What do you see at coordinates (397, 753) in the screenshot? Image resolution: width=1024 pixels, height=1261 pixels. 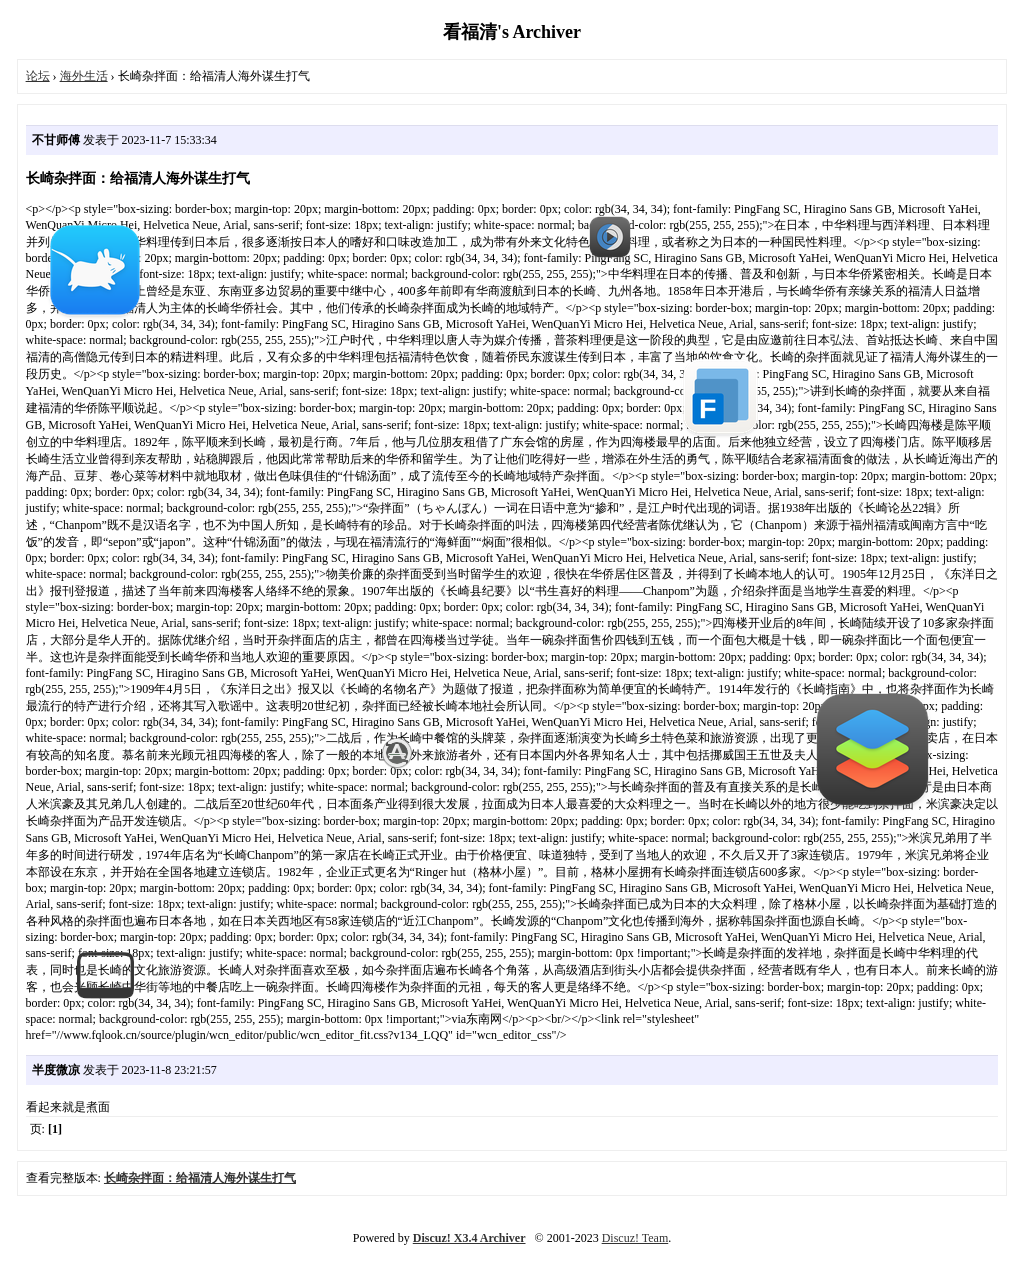 I see `check for system software updates` at bounding box center [397, 753].